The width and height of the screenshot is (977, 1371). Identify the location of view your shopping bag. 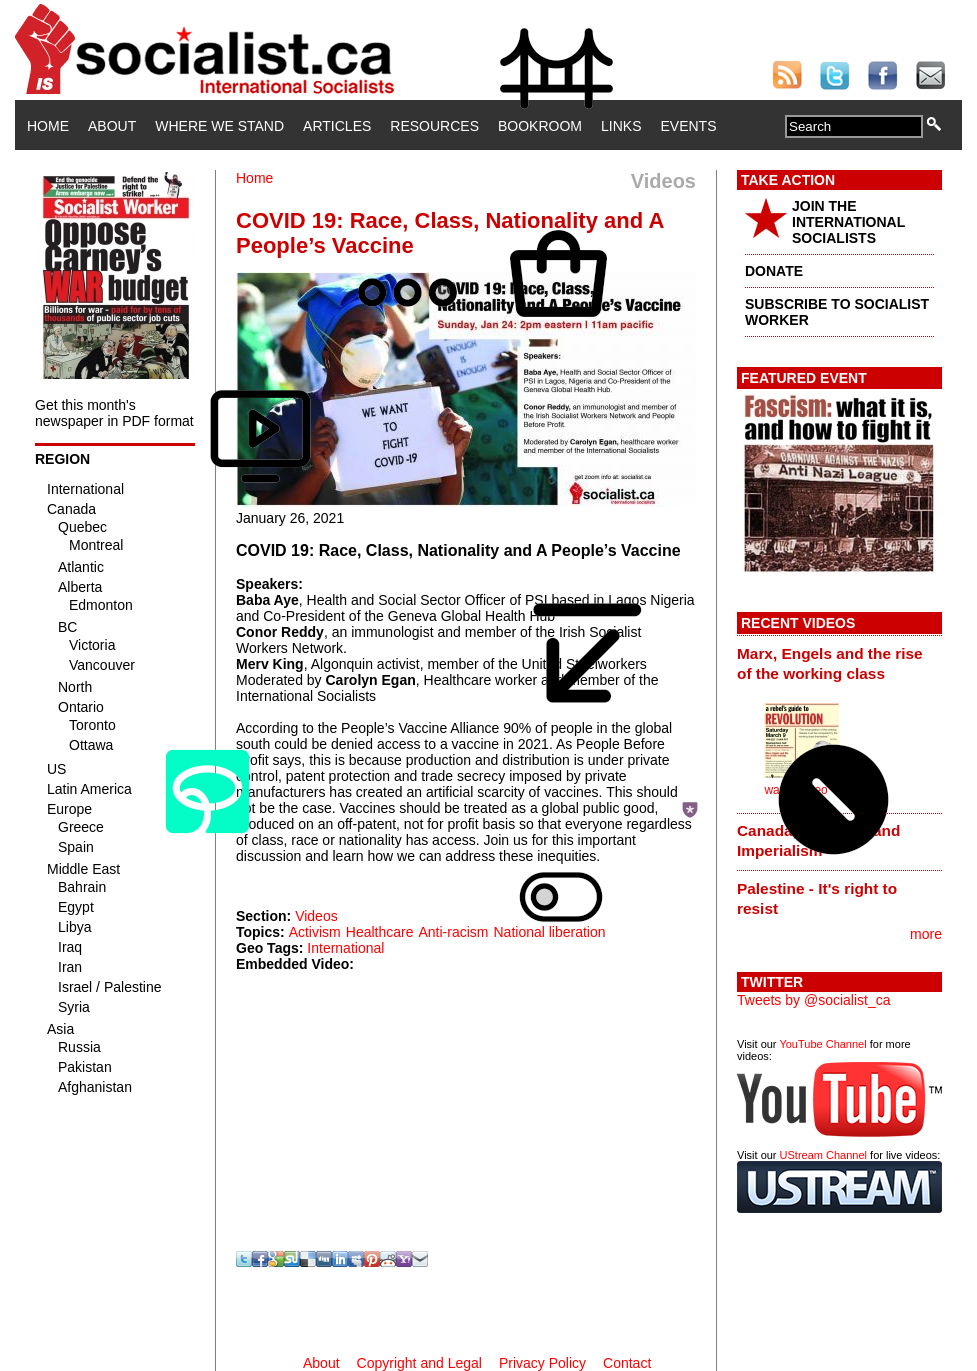
(558, 278).